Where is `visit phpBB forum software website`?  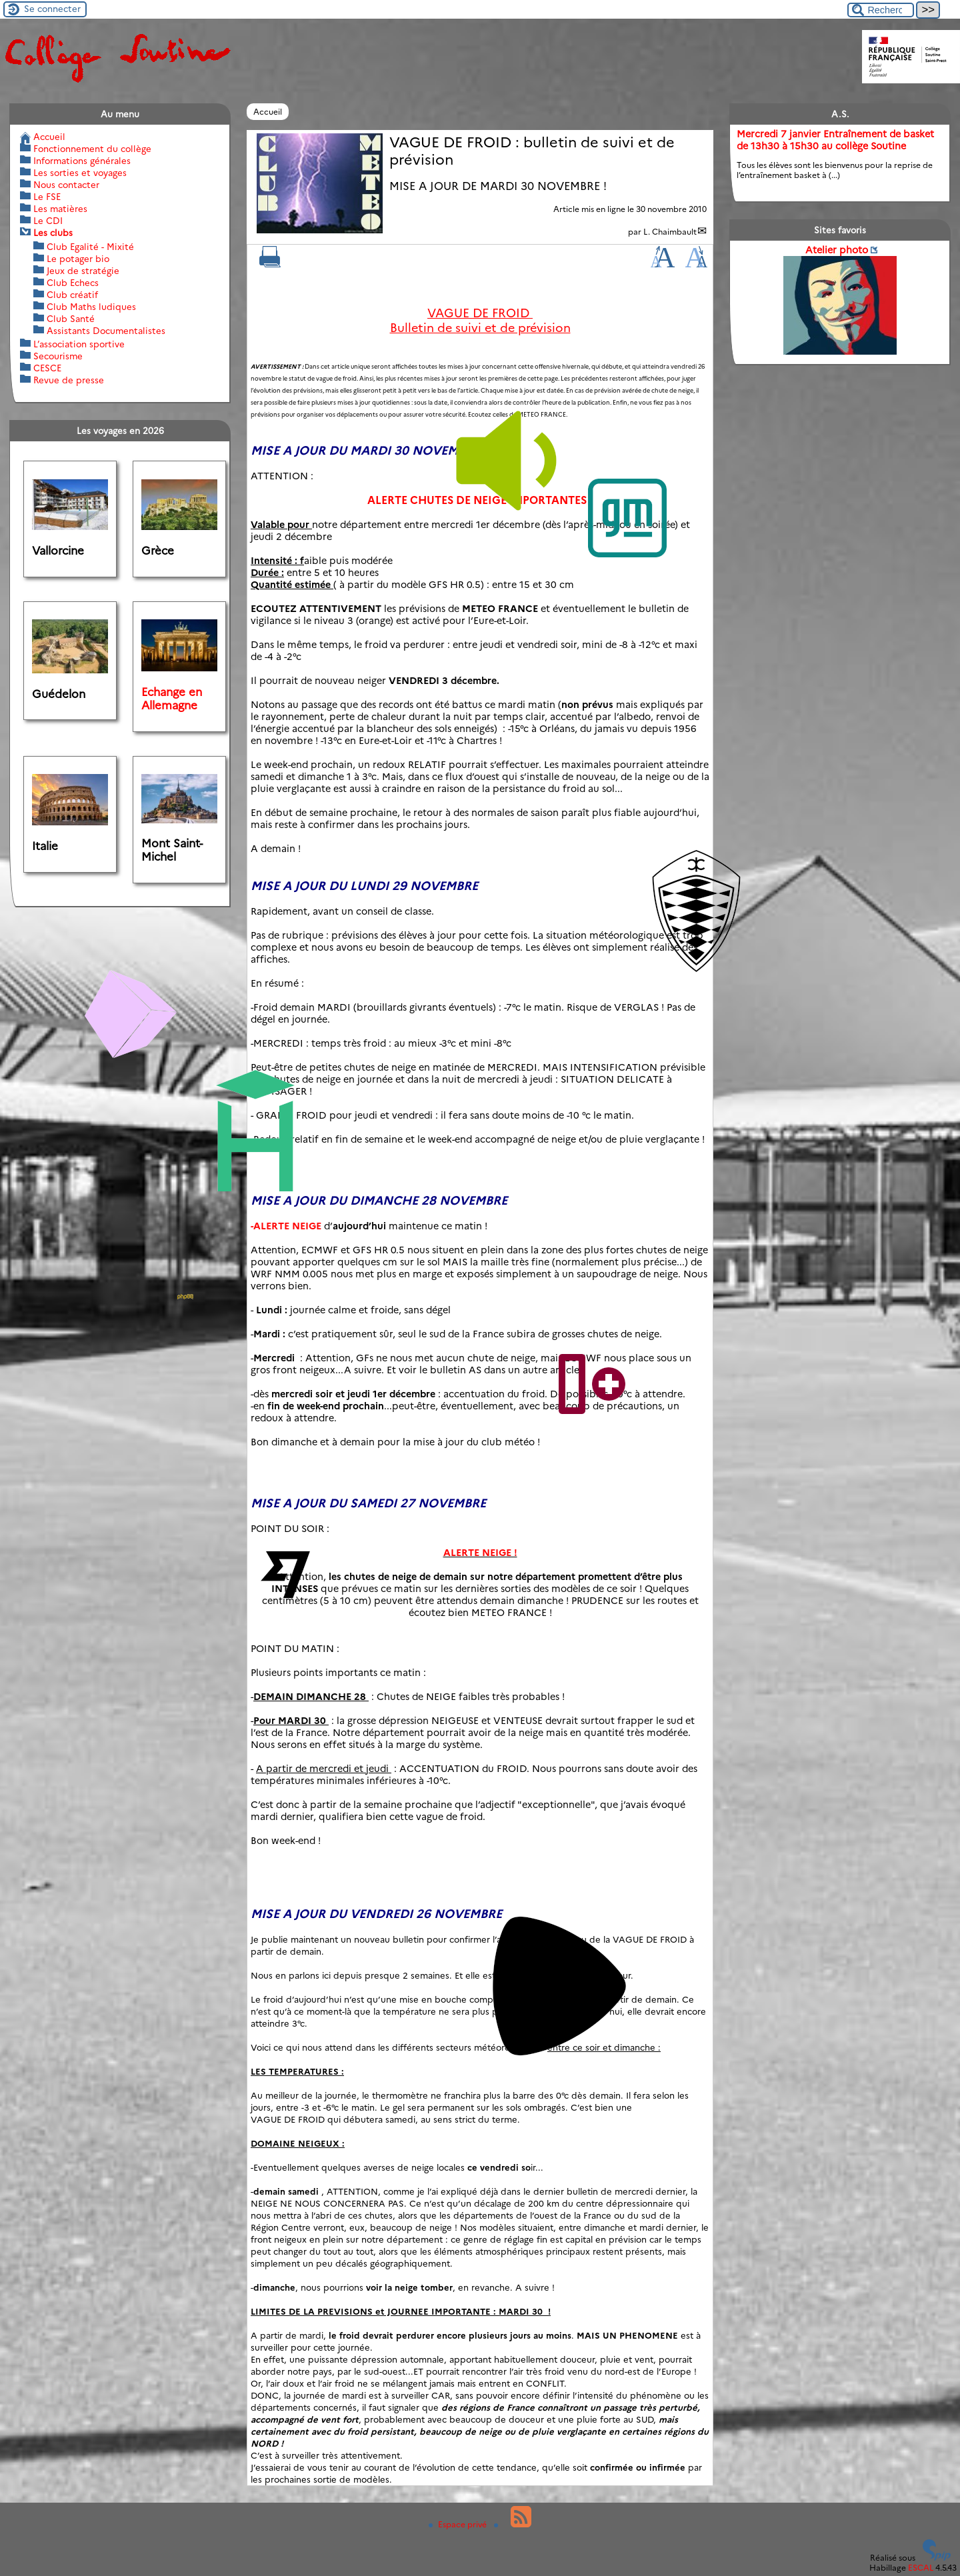 visit phpBB forum software website is located at coordinates (185, 1297).